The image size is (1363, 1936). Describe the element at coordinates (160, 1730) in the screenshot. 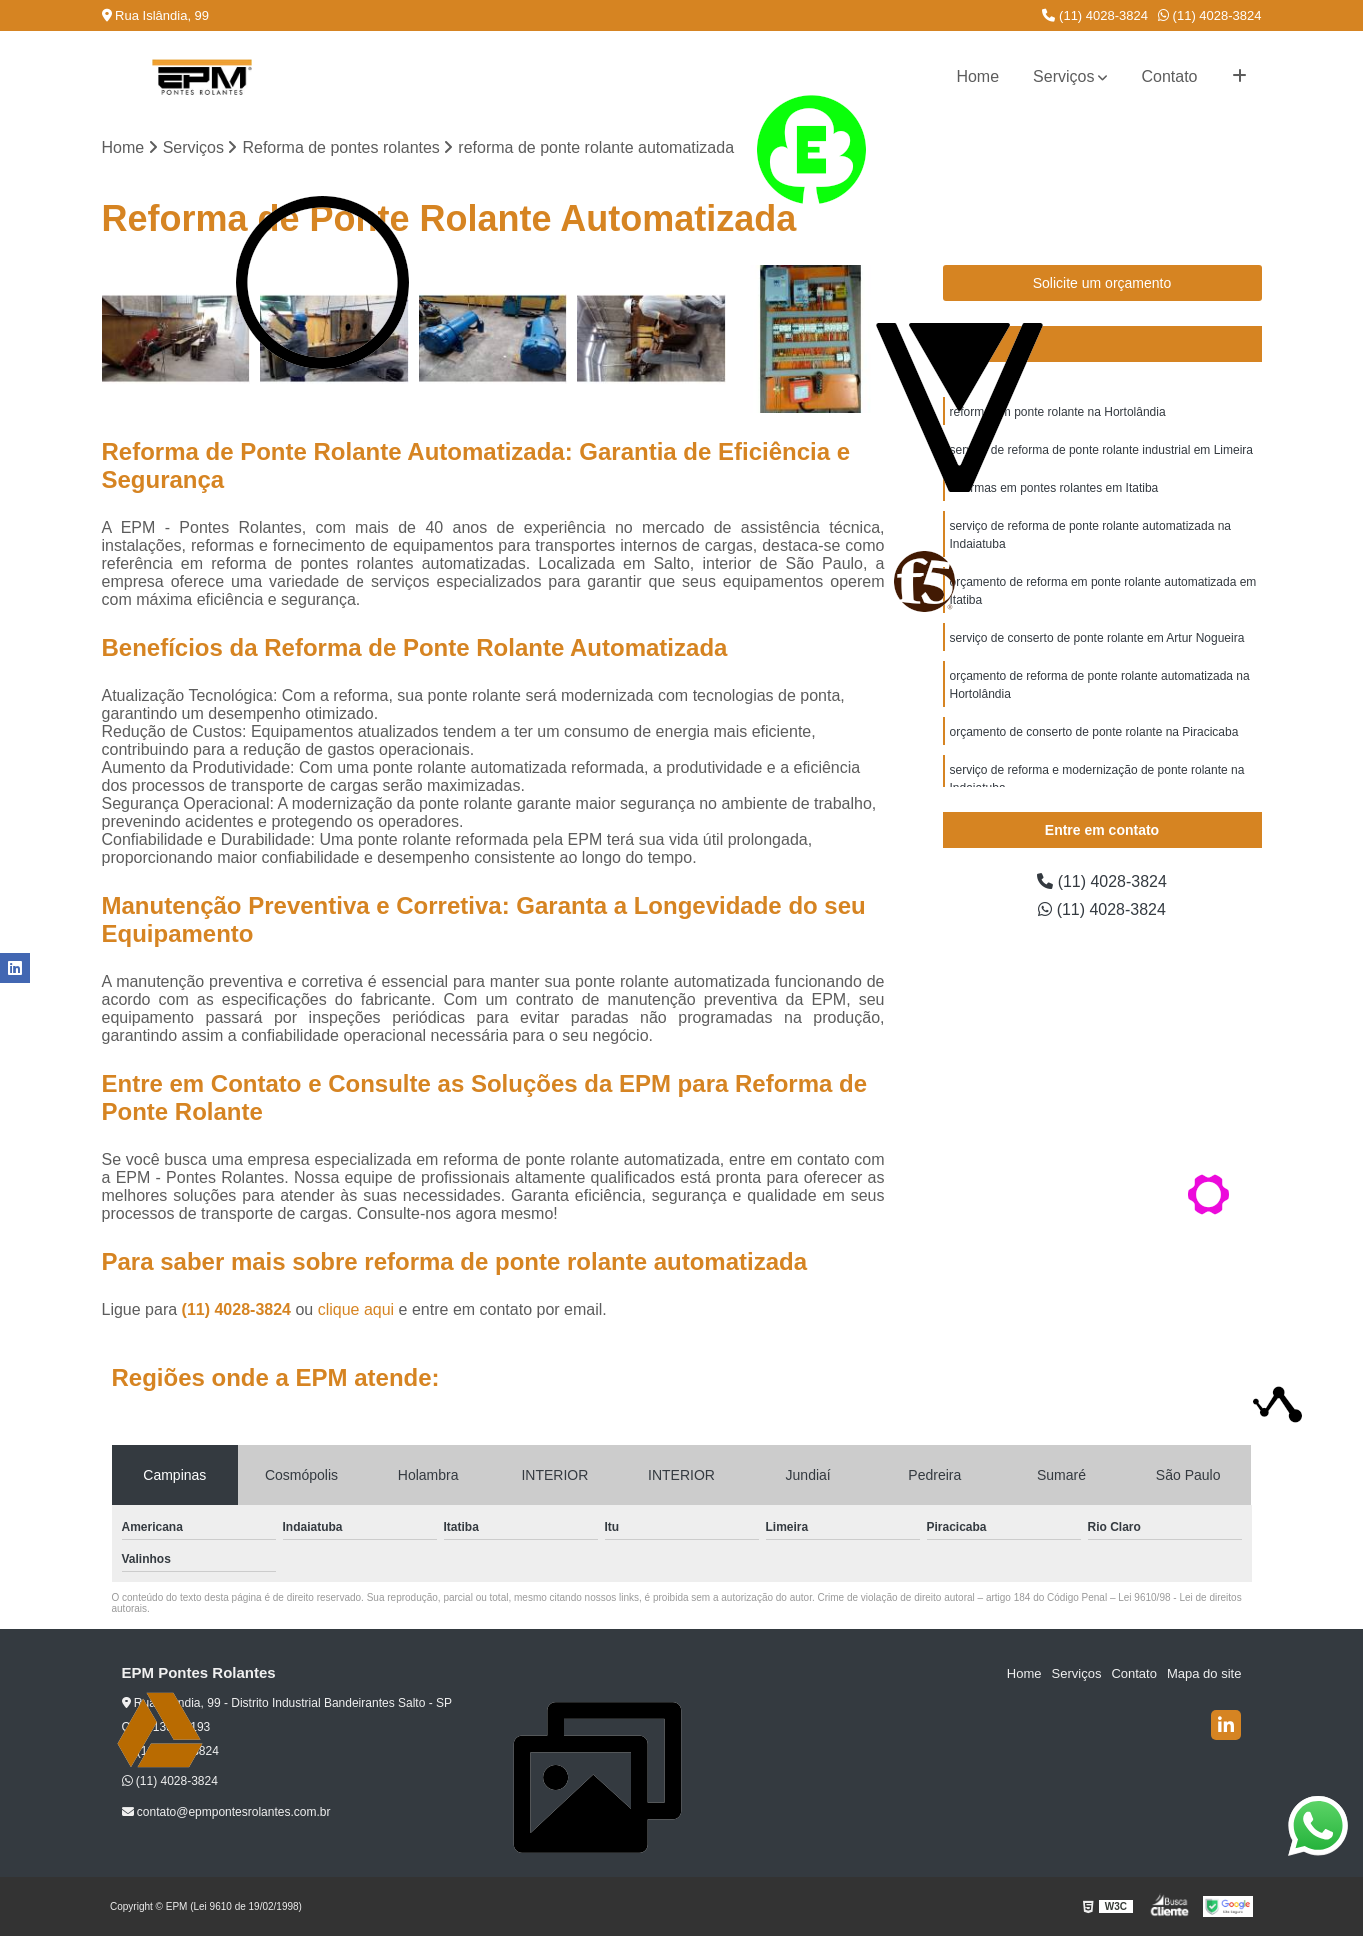

I see `open google drive` at that location.